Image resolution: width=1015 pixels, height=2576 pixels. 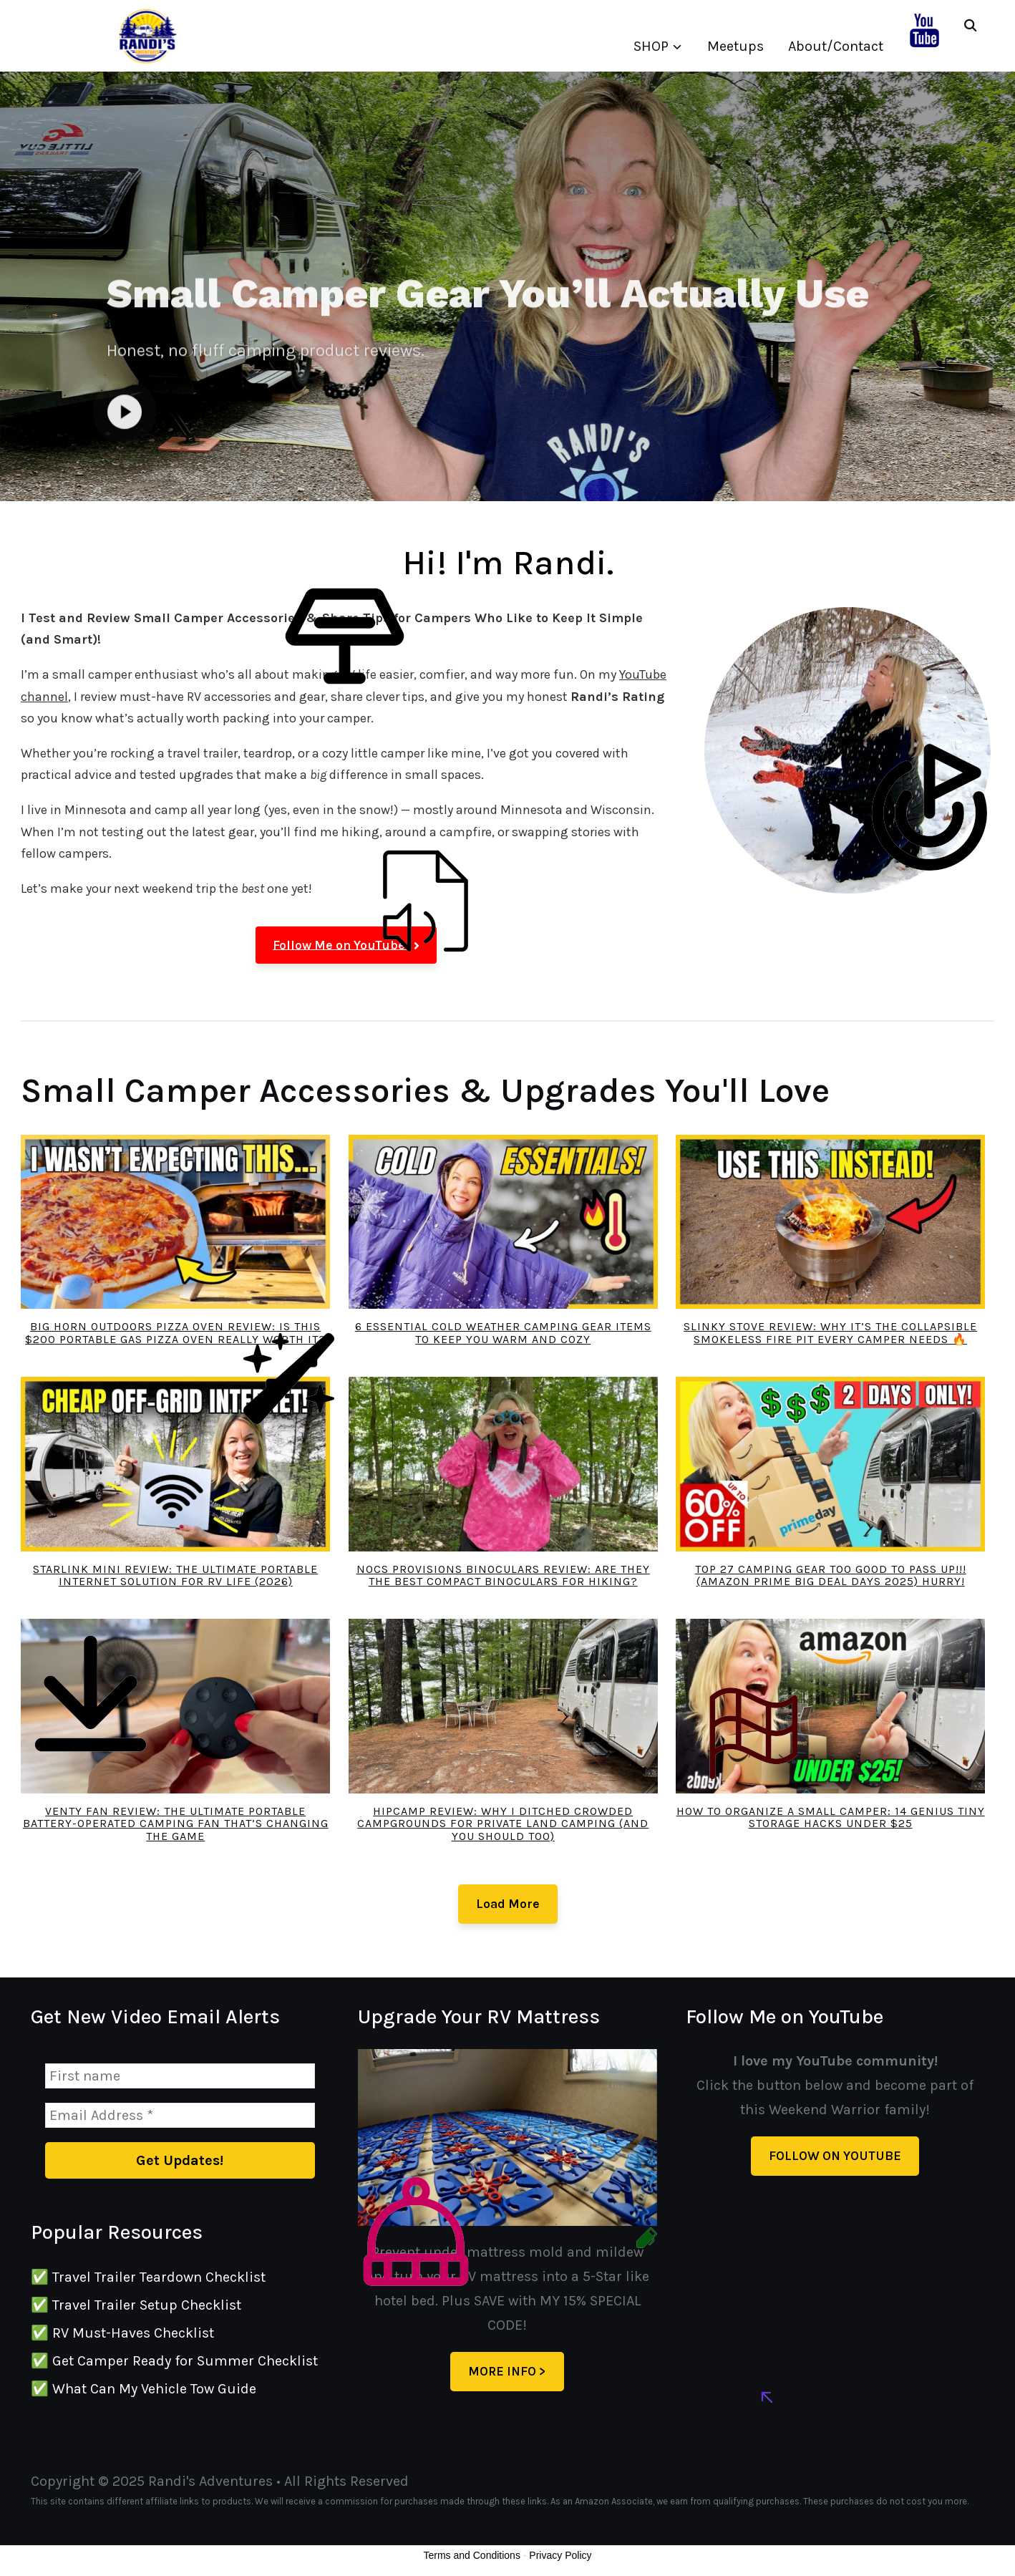 What do you see at coordinates (288, 1378) in the screenshot?
I see `apply magic or automatic enhancements` at bounding box center [288, 1378].